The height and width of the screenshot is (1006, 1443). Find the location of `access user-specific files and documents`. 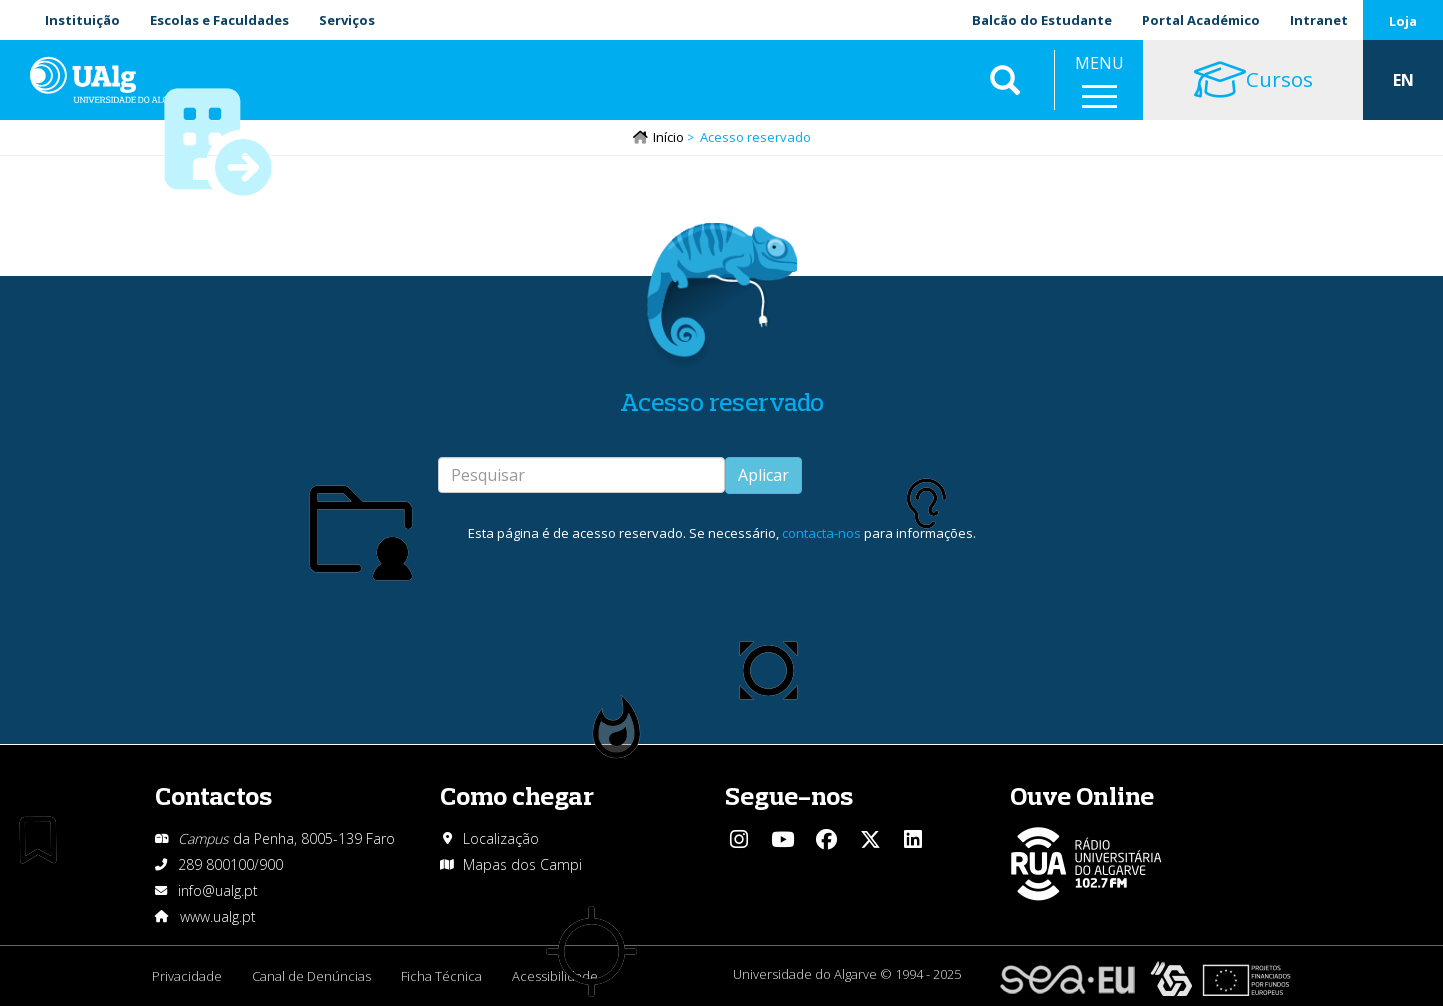

access user-specific files and documents is located at coordinates (361, 529).